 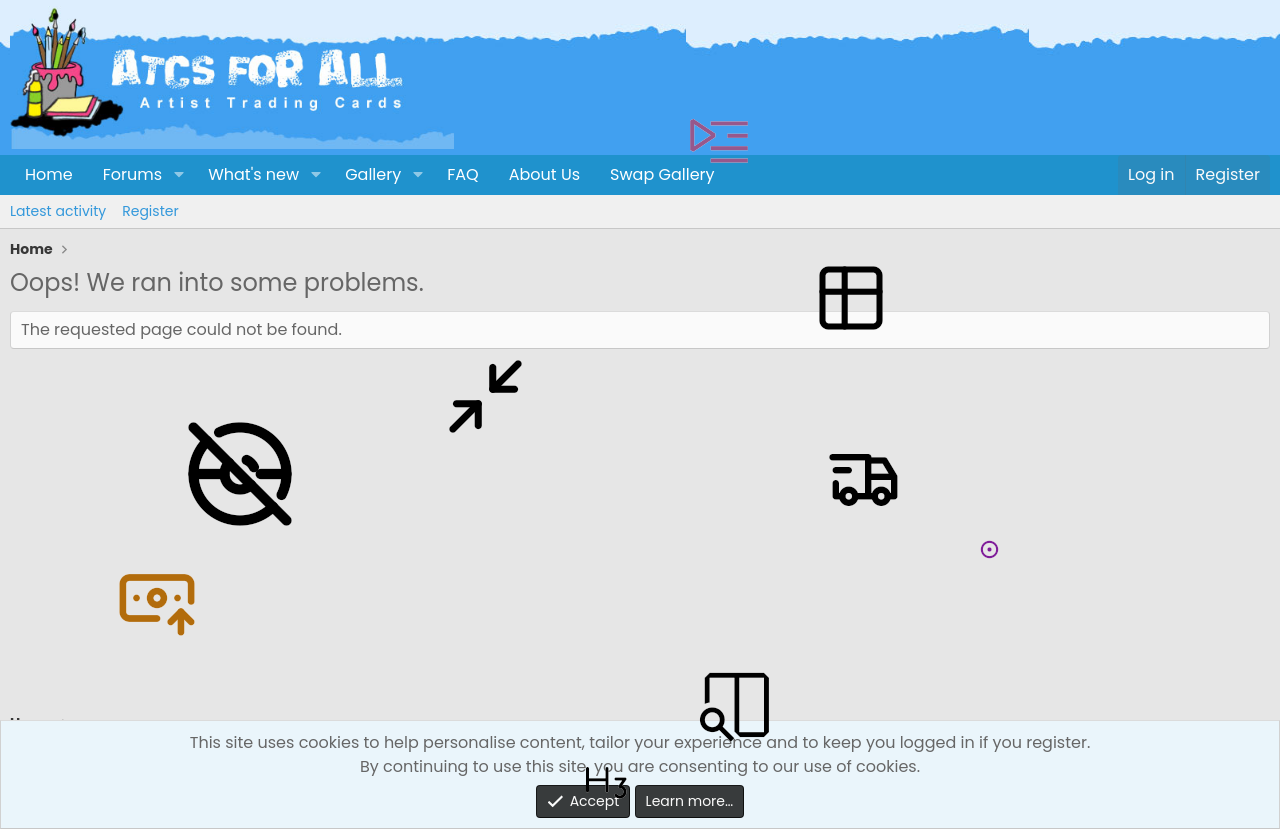 What do you see at coordinates (719, 142) in the screenshot?
I see `step through code one line at a time during debugging` at bounding box center [719, 142].